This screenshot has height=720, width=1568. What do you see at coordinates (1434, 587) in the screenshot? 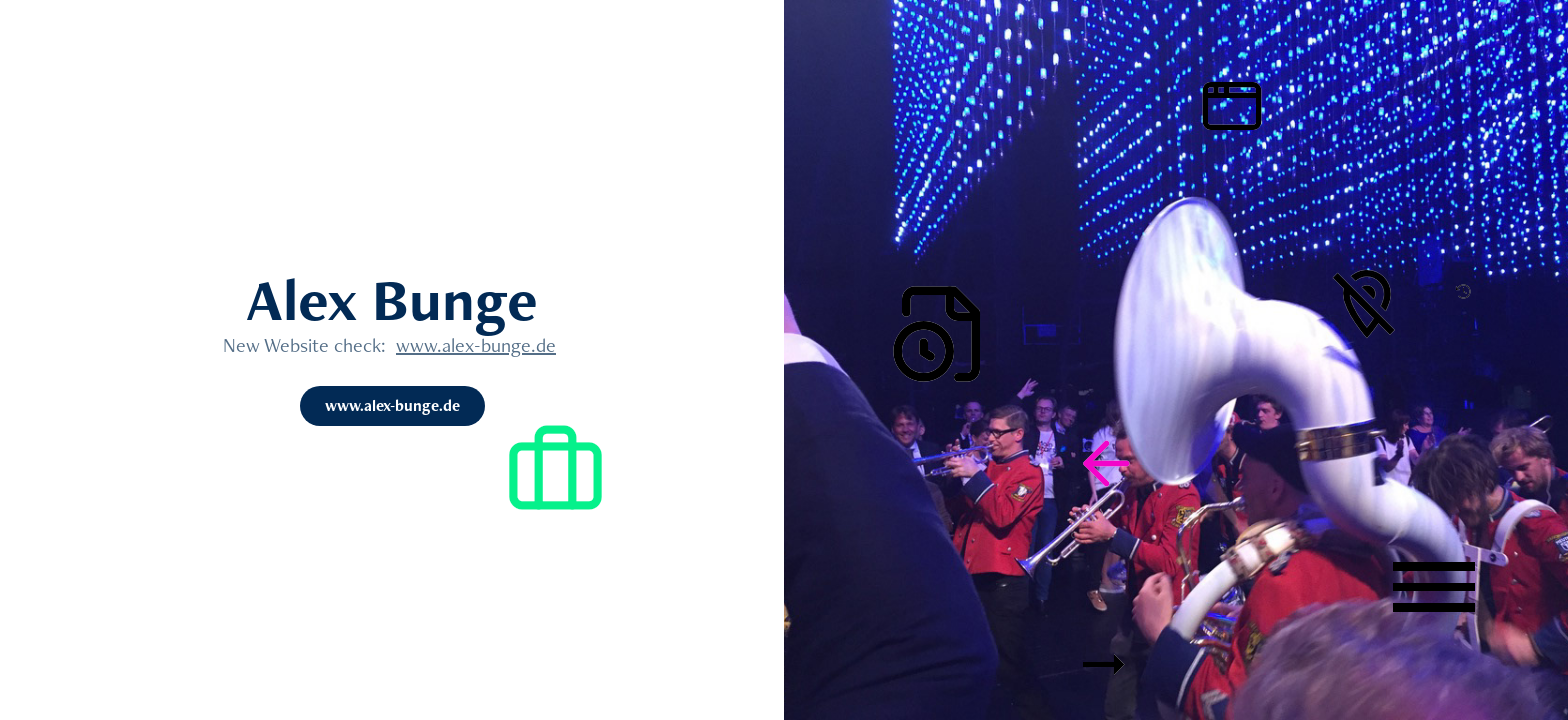
I see `open navigation menu` at bounding box center [1434, 587].